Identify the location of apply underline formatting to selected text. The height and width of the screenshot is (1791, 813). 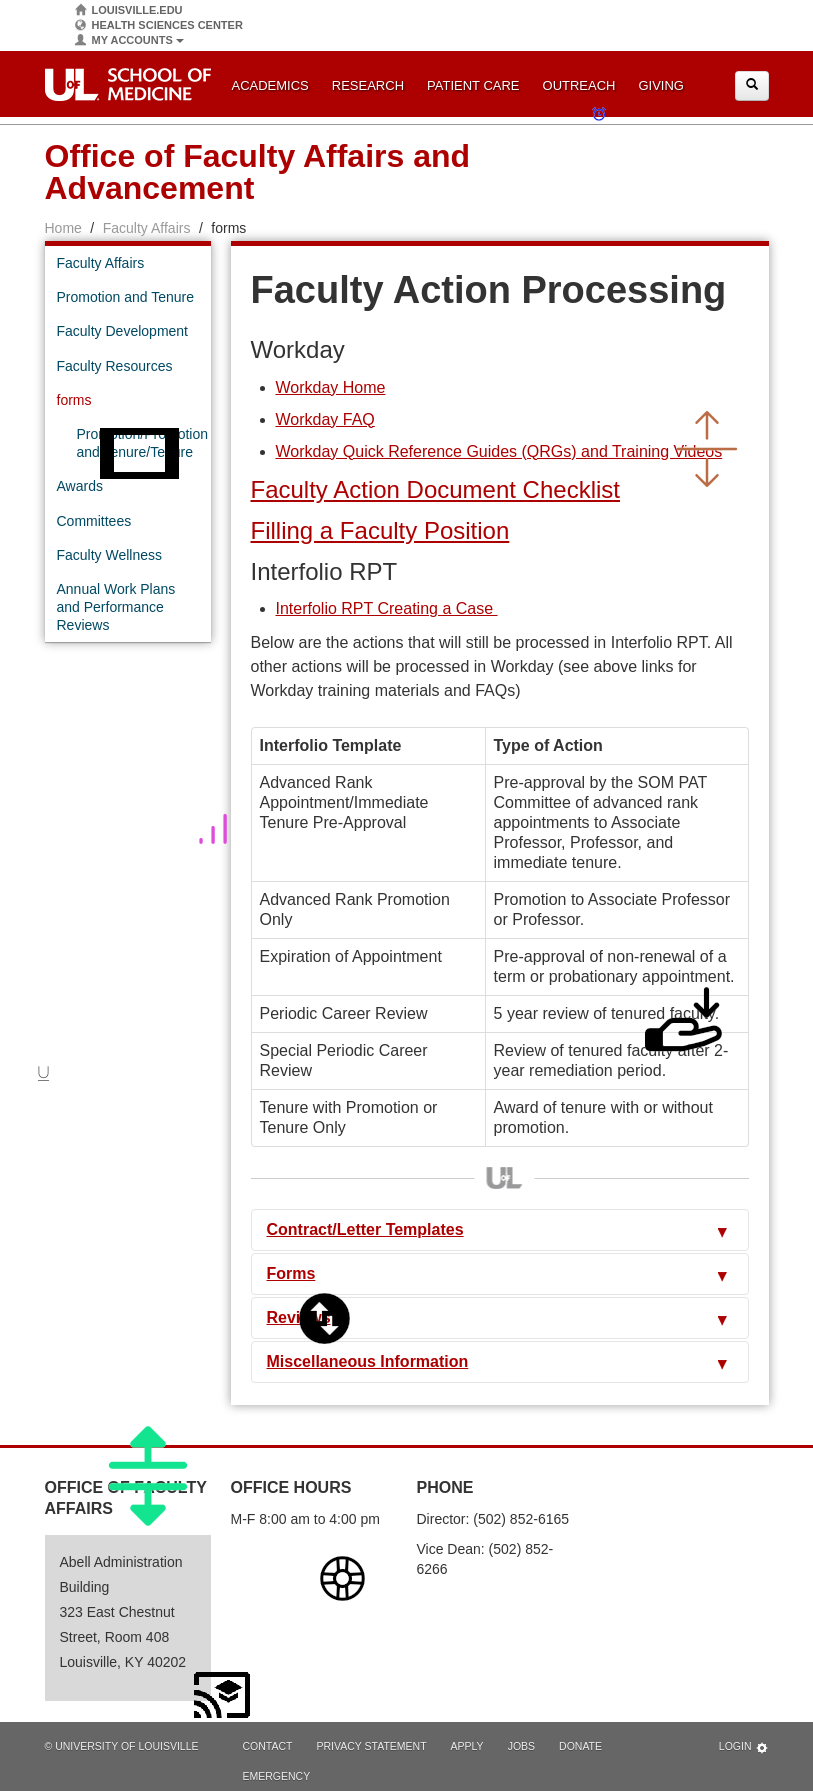
(43, 1072).